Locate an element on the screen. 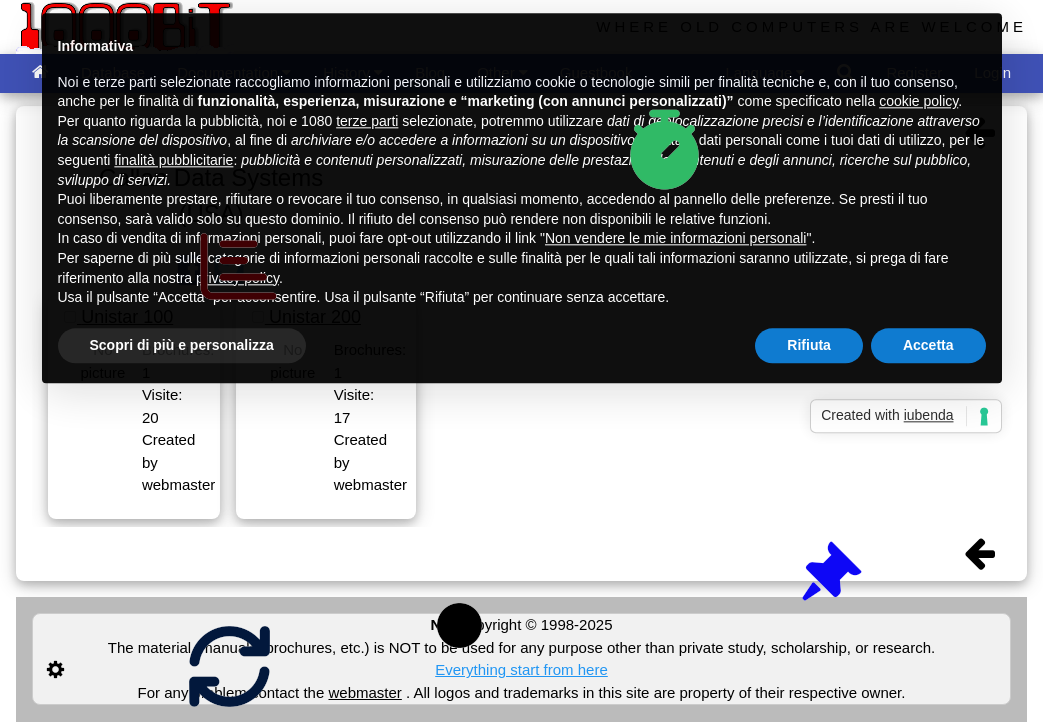  view analytics or statistics is located at coordinates (238, 266).